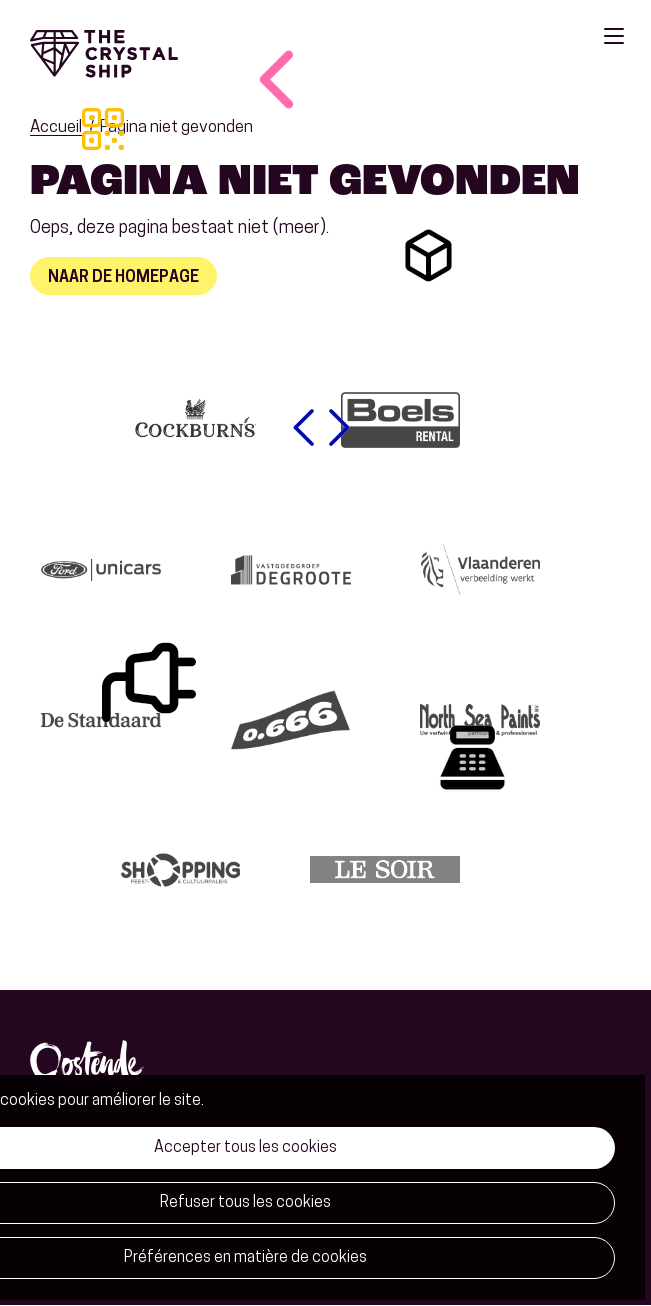 Image resolution: width=651 pixels, height=1306 pixels. What do you see at coordinates (321, 427) in the screenshot?
I see `view source code` at bounding box center [321, 427].